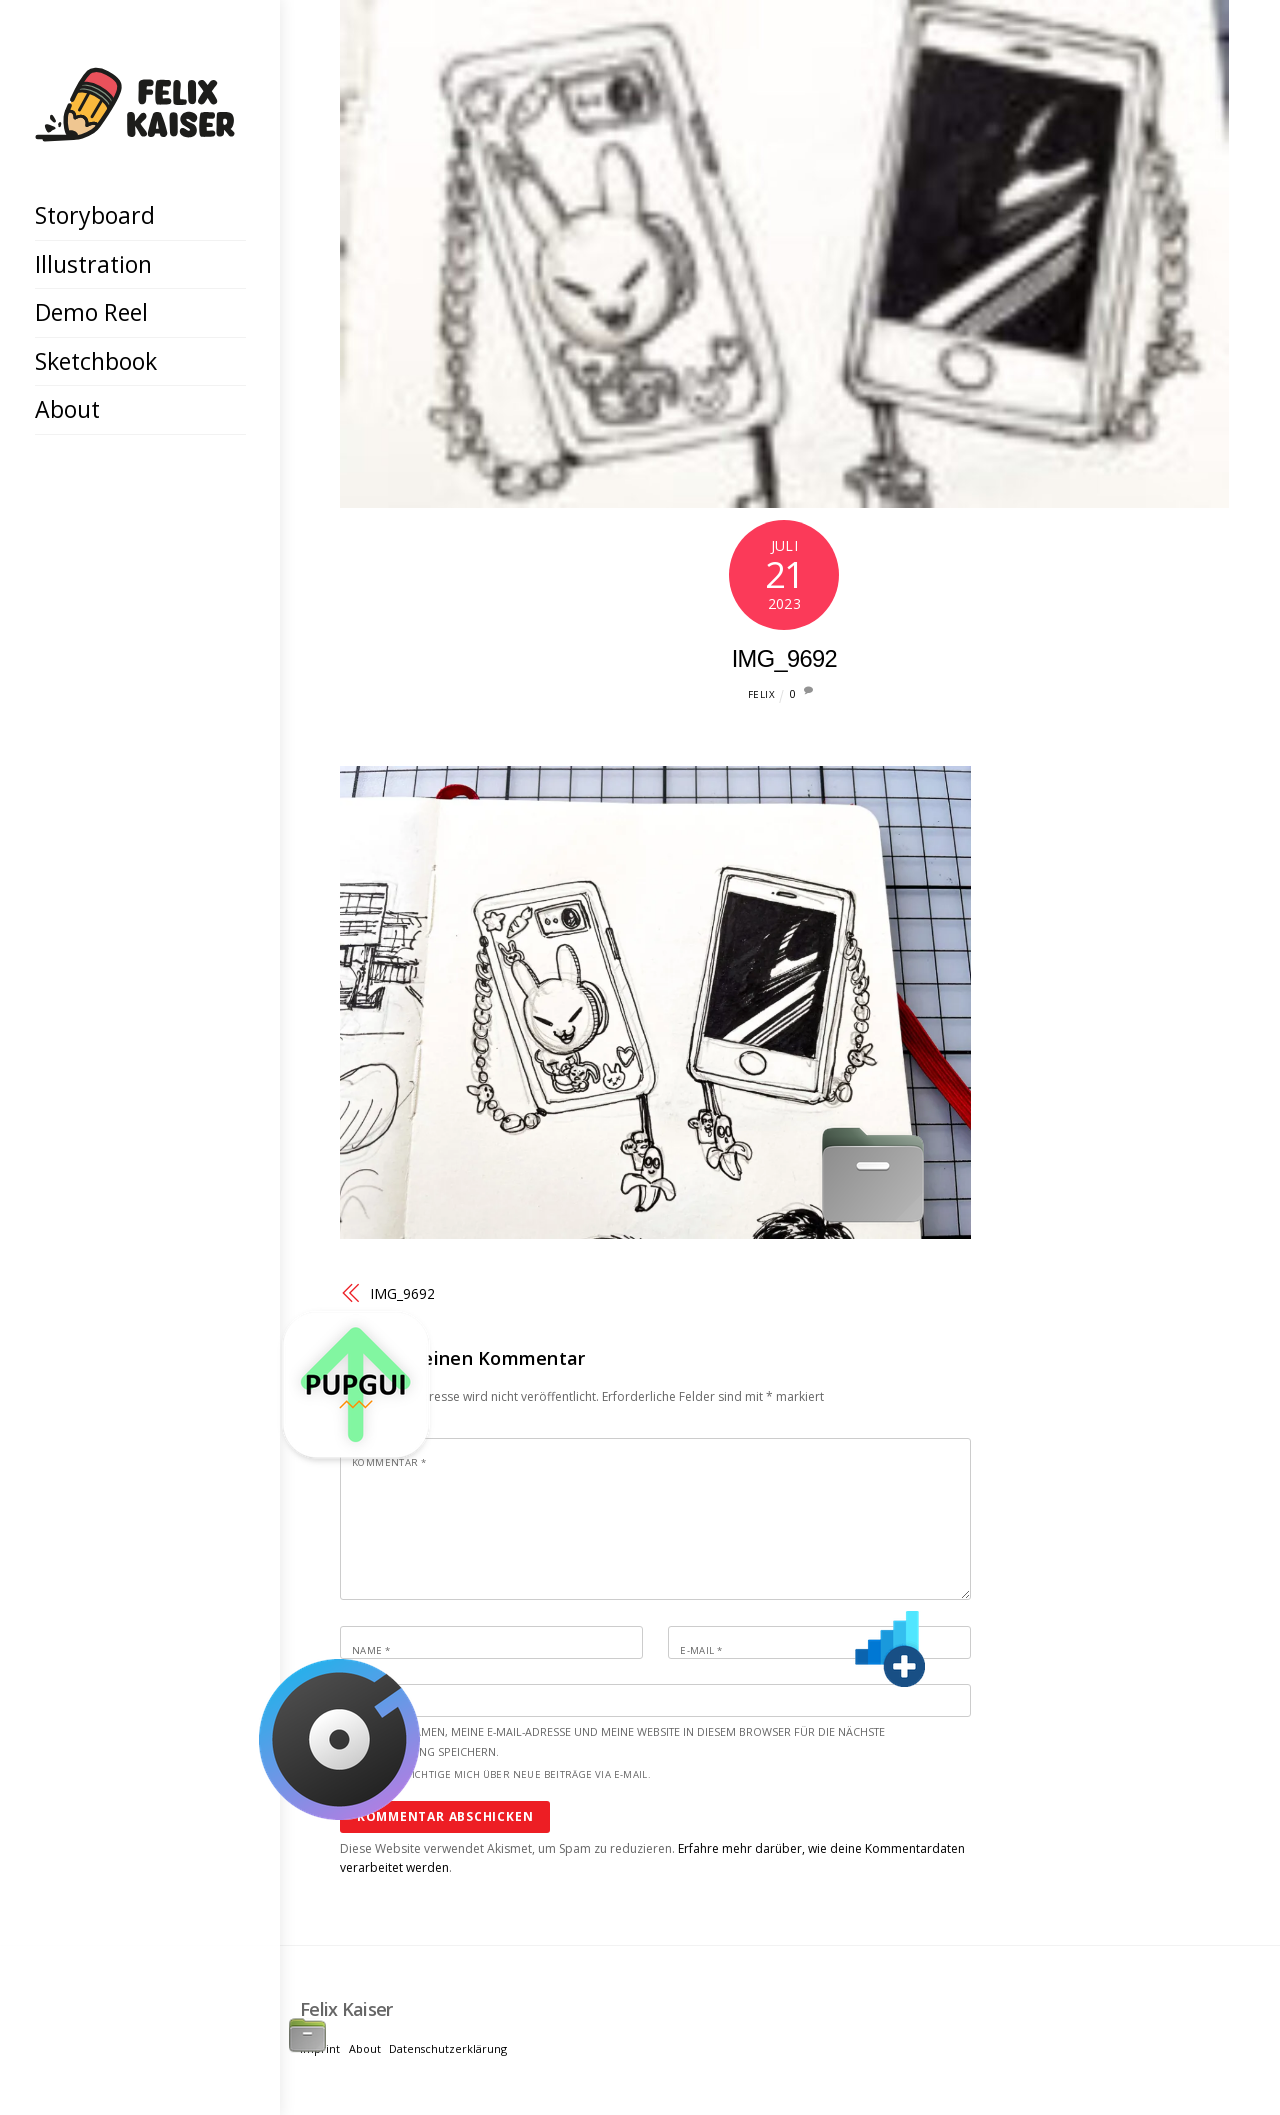 The width and height of the screenshot is (1280, 2115). Describe the element at coordinates (356, 1385) in the screenshot. I see `launch ProtonUp-Qt to manage Proton and Wine compatibility tools` at that location.